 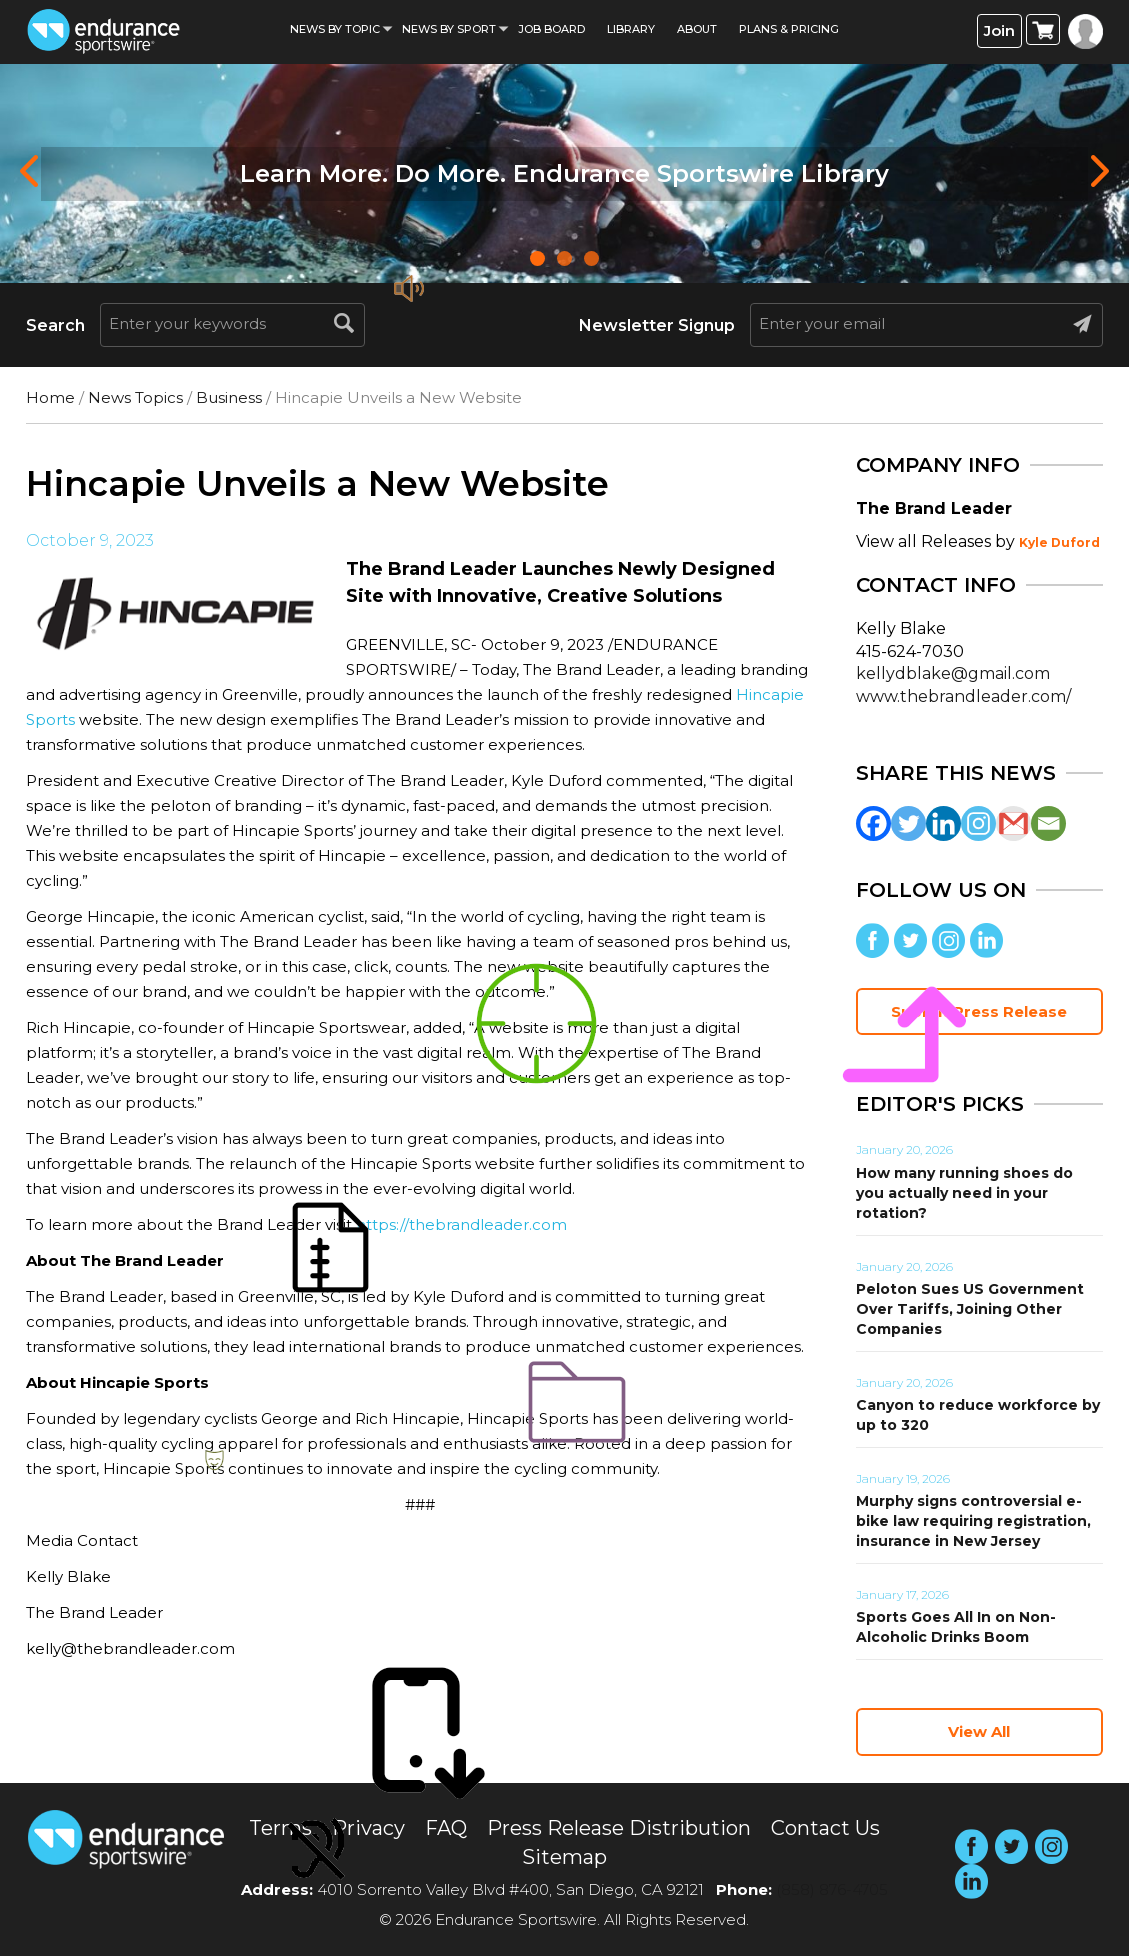 What do you see at coordinates (330, 1247) in the screenshot?
I see `access compressed or archived files` at bounding box center [330, 1247].